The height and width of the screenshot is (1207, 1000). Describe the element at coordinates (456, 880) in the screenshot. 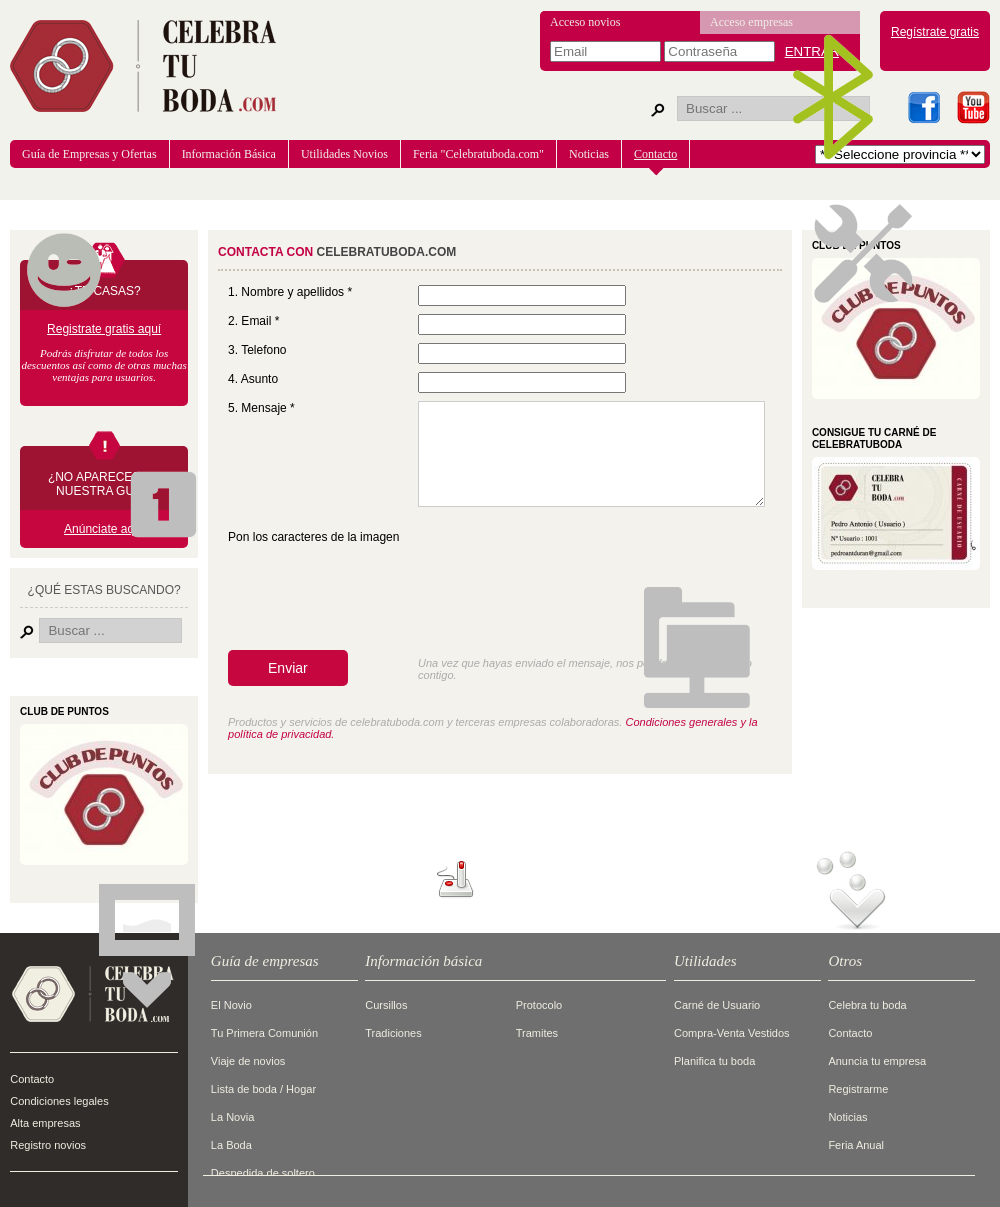

I see `open games and entertainment applications` at that location.